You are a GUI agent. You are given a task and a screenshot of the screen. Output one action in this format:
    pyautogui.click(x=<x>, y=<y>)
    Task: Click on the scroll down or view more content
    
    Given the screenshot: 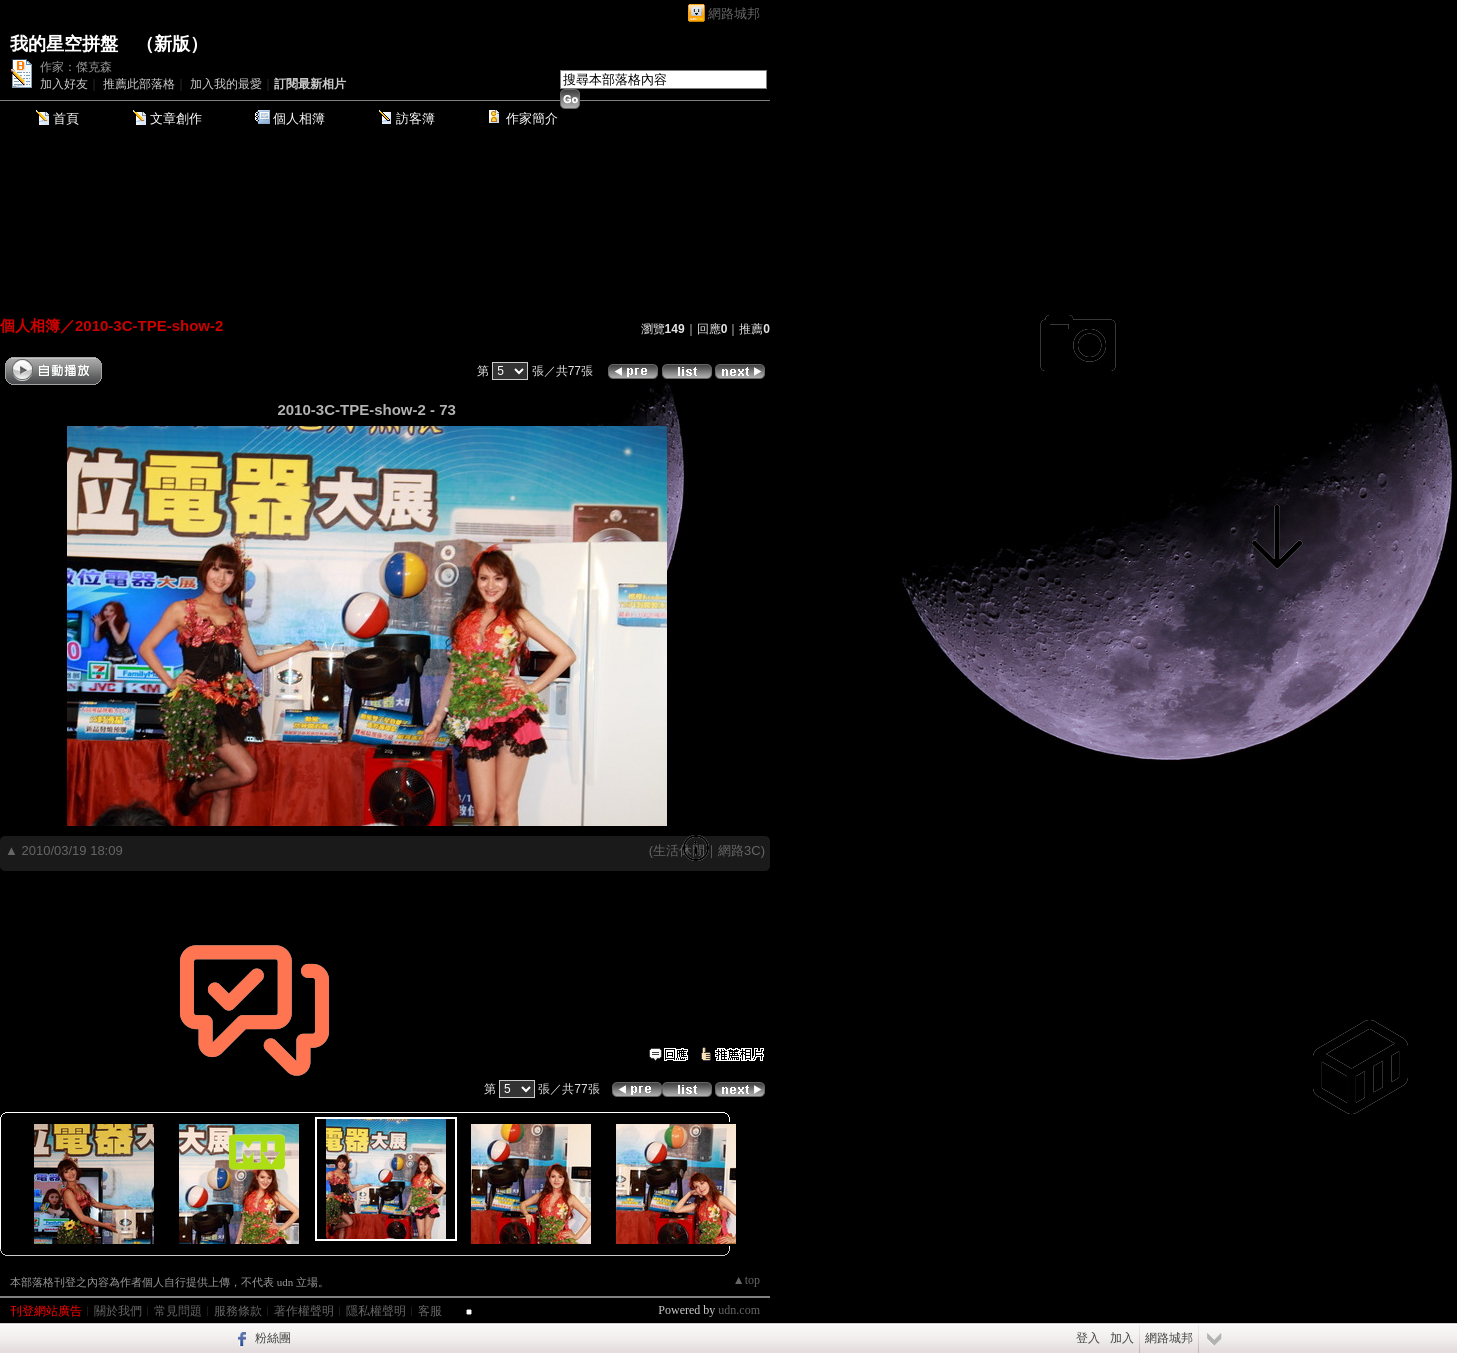 What is the action you would take?
    pyautogui.click(x=1278, y=537)
    